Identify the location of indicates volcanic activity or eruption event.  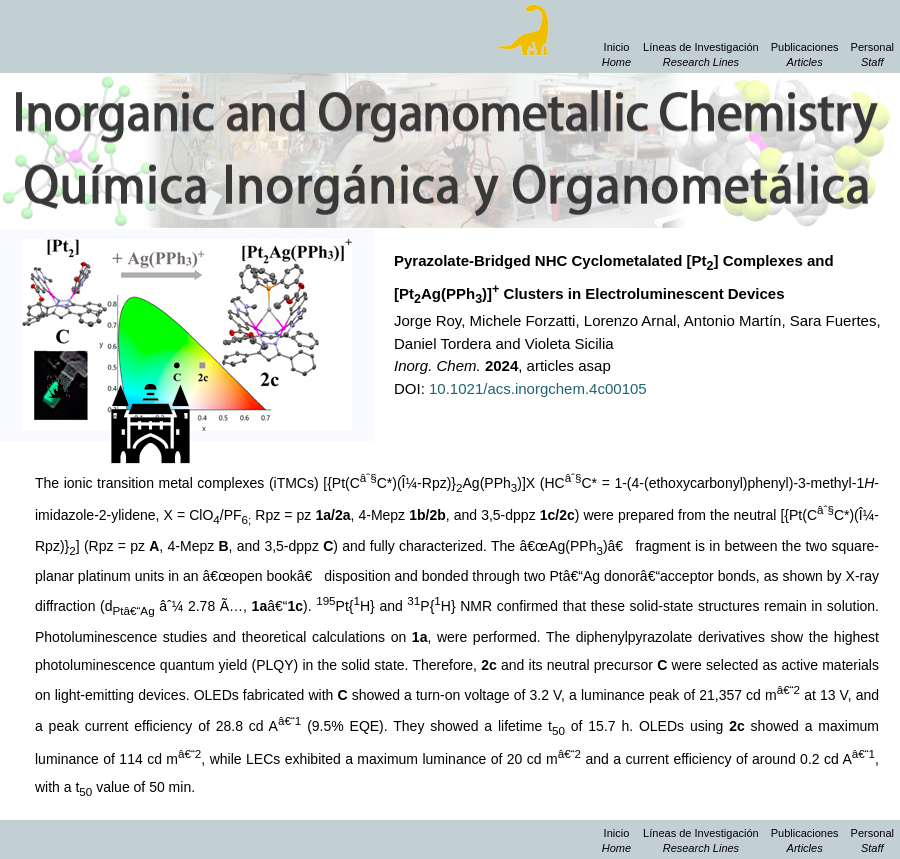
(58, 386).